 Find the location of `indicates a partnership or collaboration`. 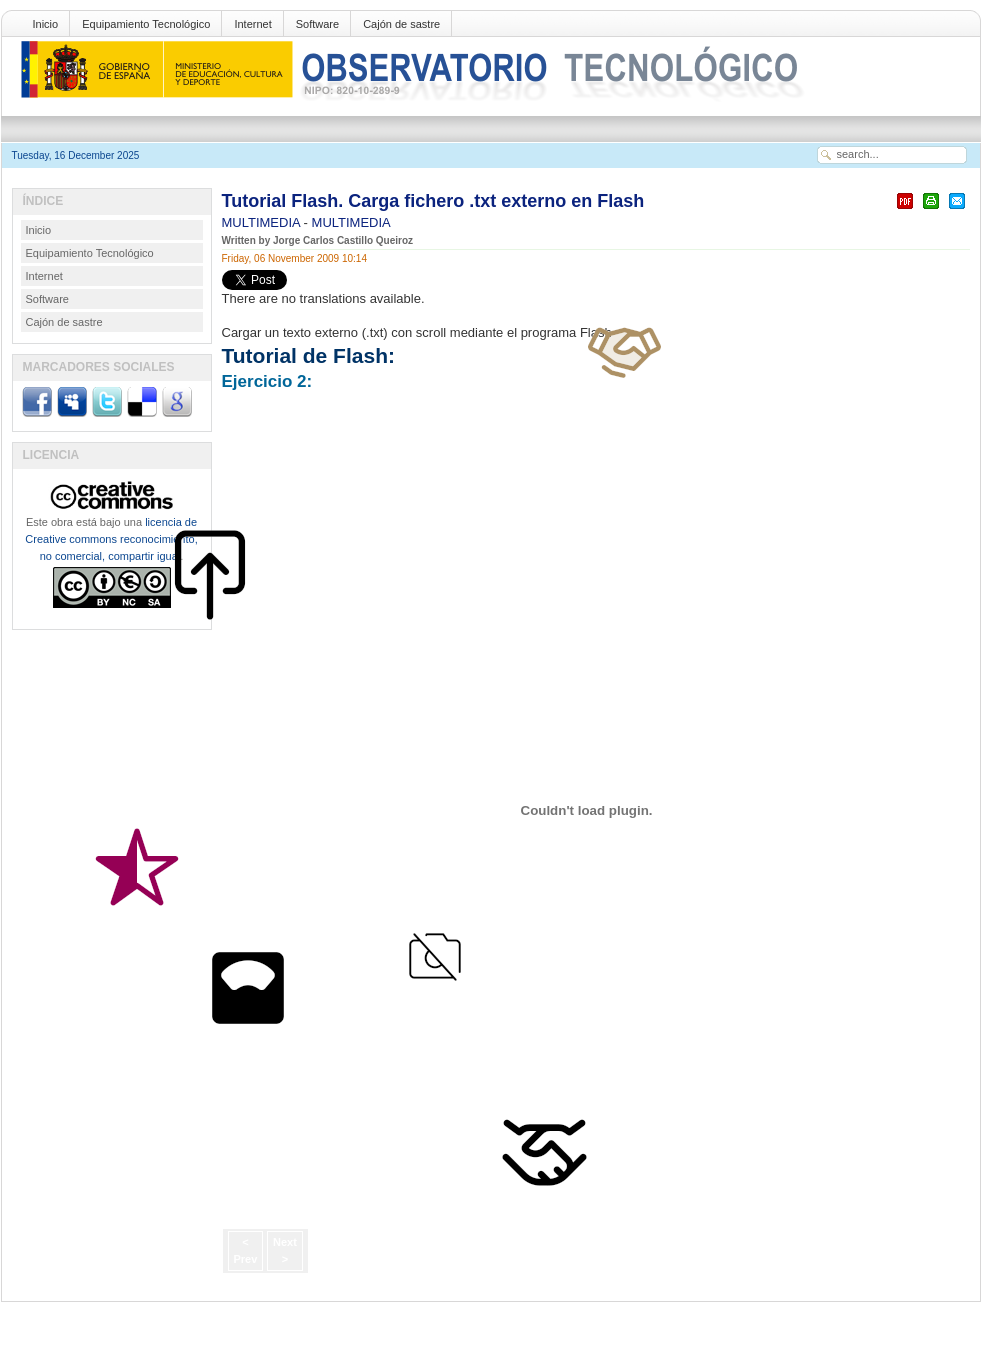

indicates a partnership or collaboration is located at coordinates (544, 1151).